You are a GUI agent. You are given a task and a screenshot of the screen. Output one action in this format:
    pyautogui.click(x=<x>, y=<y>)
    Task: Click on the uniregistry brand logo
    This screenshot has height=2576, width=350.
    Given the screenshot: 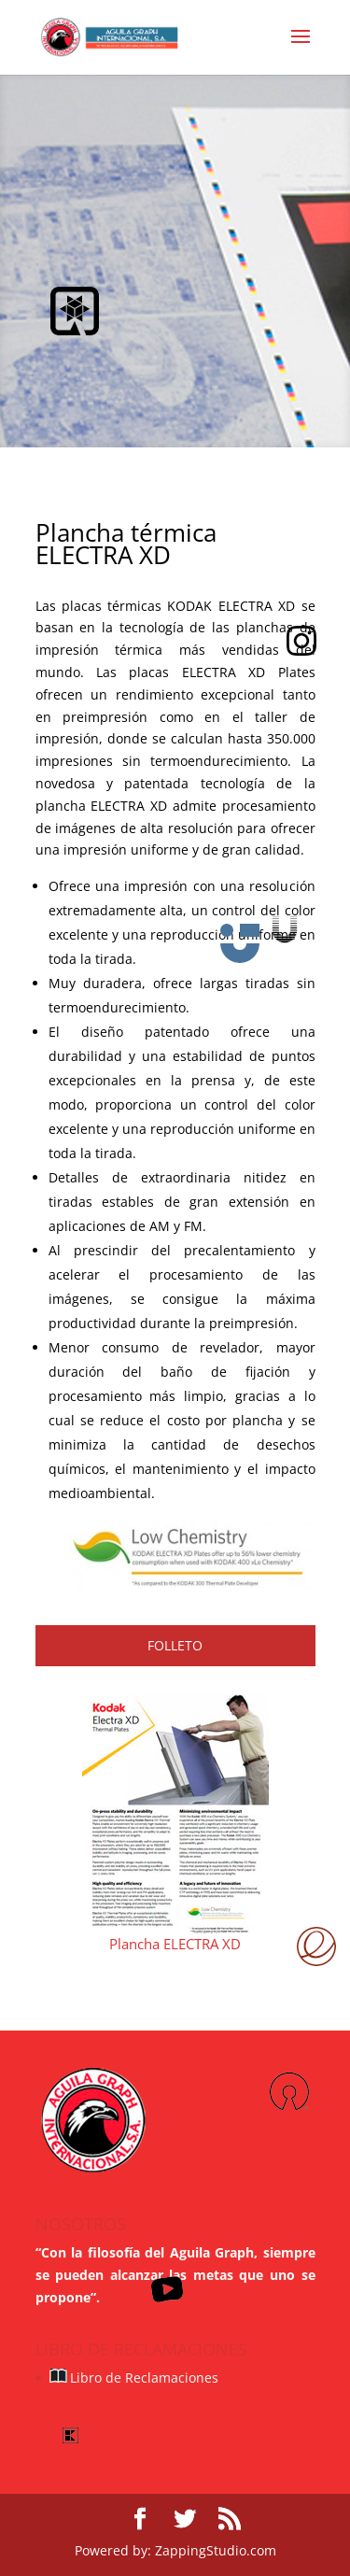 What is the action you would take?
    pyautogui.click(x=285, y=928)
    